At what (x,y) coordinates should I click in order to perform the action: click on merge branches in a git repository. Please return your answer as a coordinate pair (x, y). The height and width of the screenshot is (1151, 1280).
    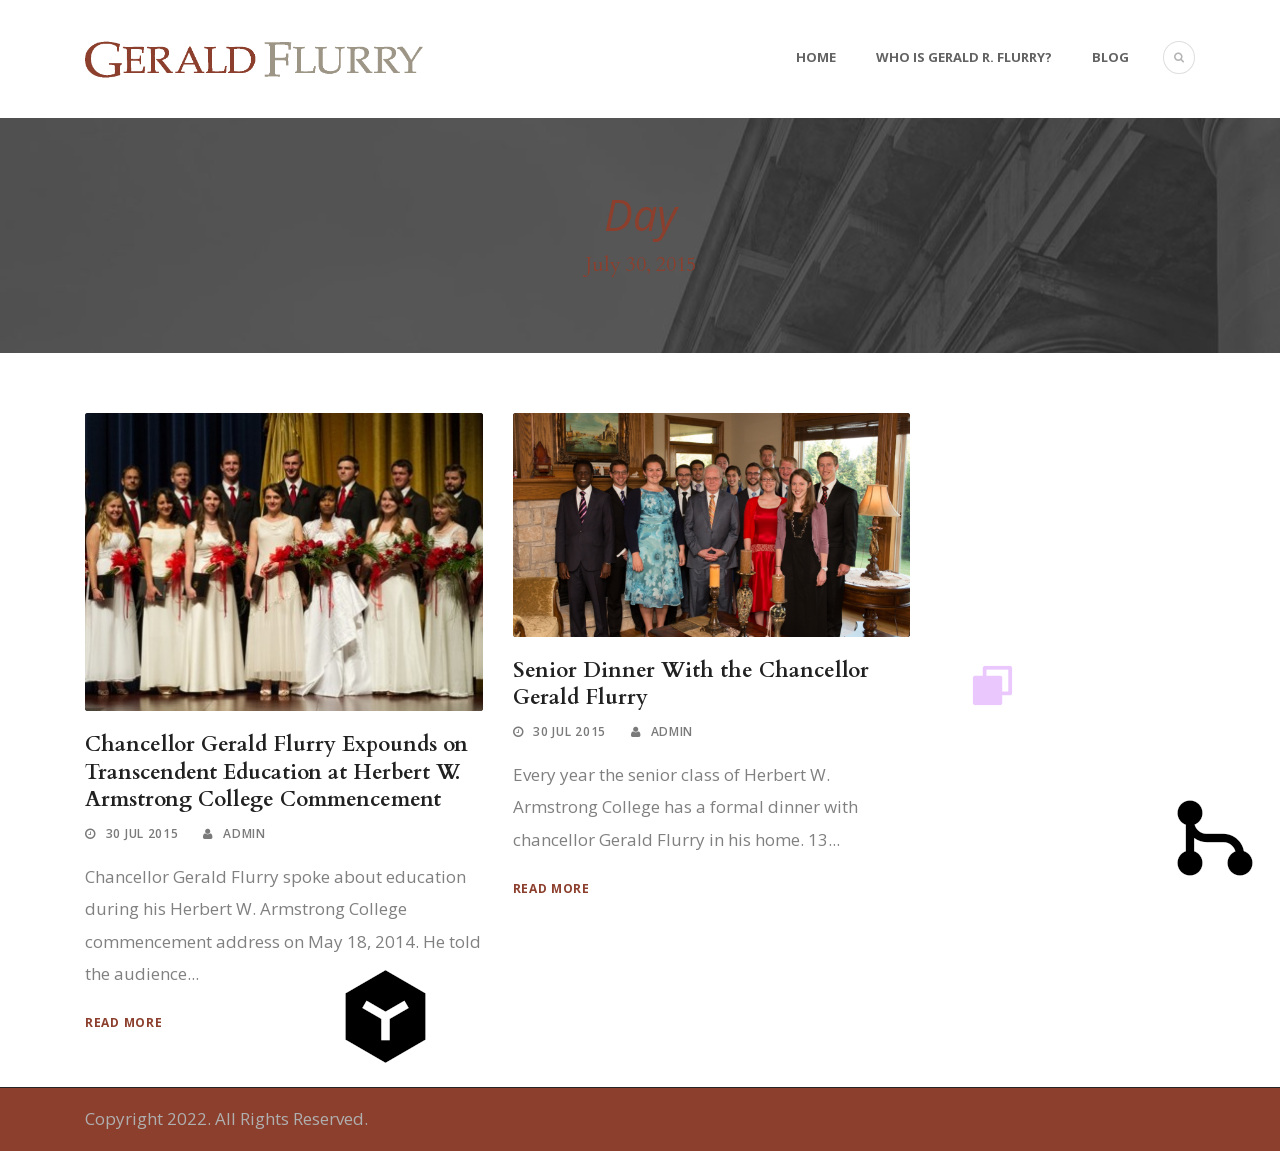
    Looking at the image, I should click on (1215, 838).